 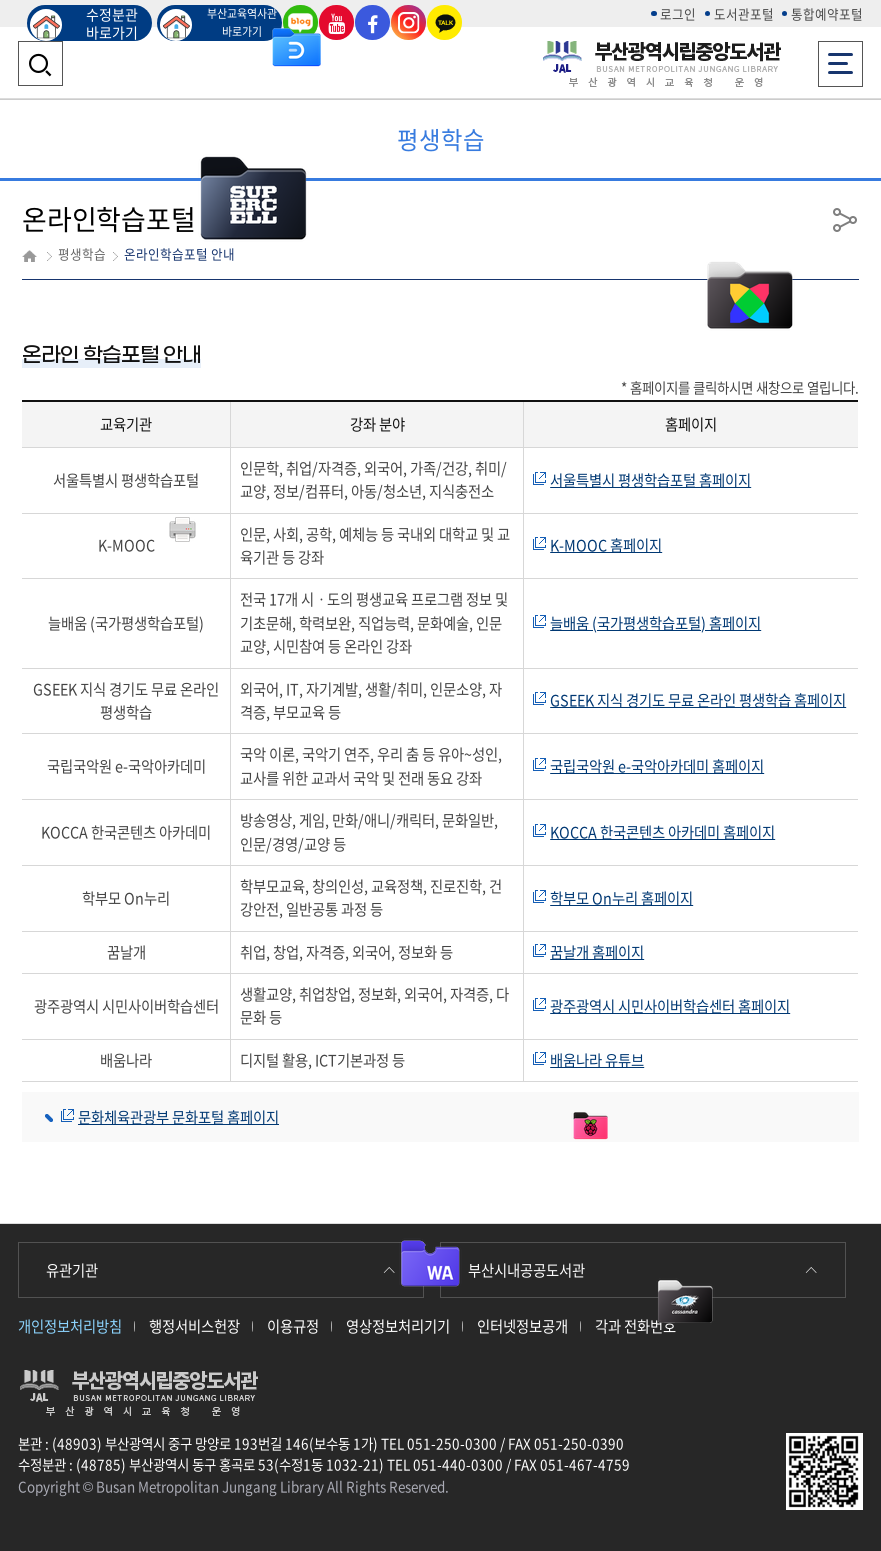 I want to click on open Cassandra database project folder, so click(x=685, y=1303).